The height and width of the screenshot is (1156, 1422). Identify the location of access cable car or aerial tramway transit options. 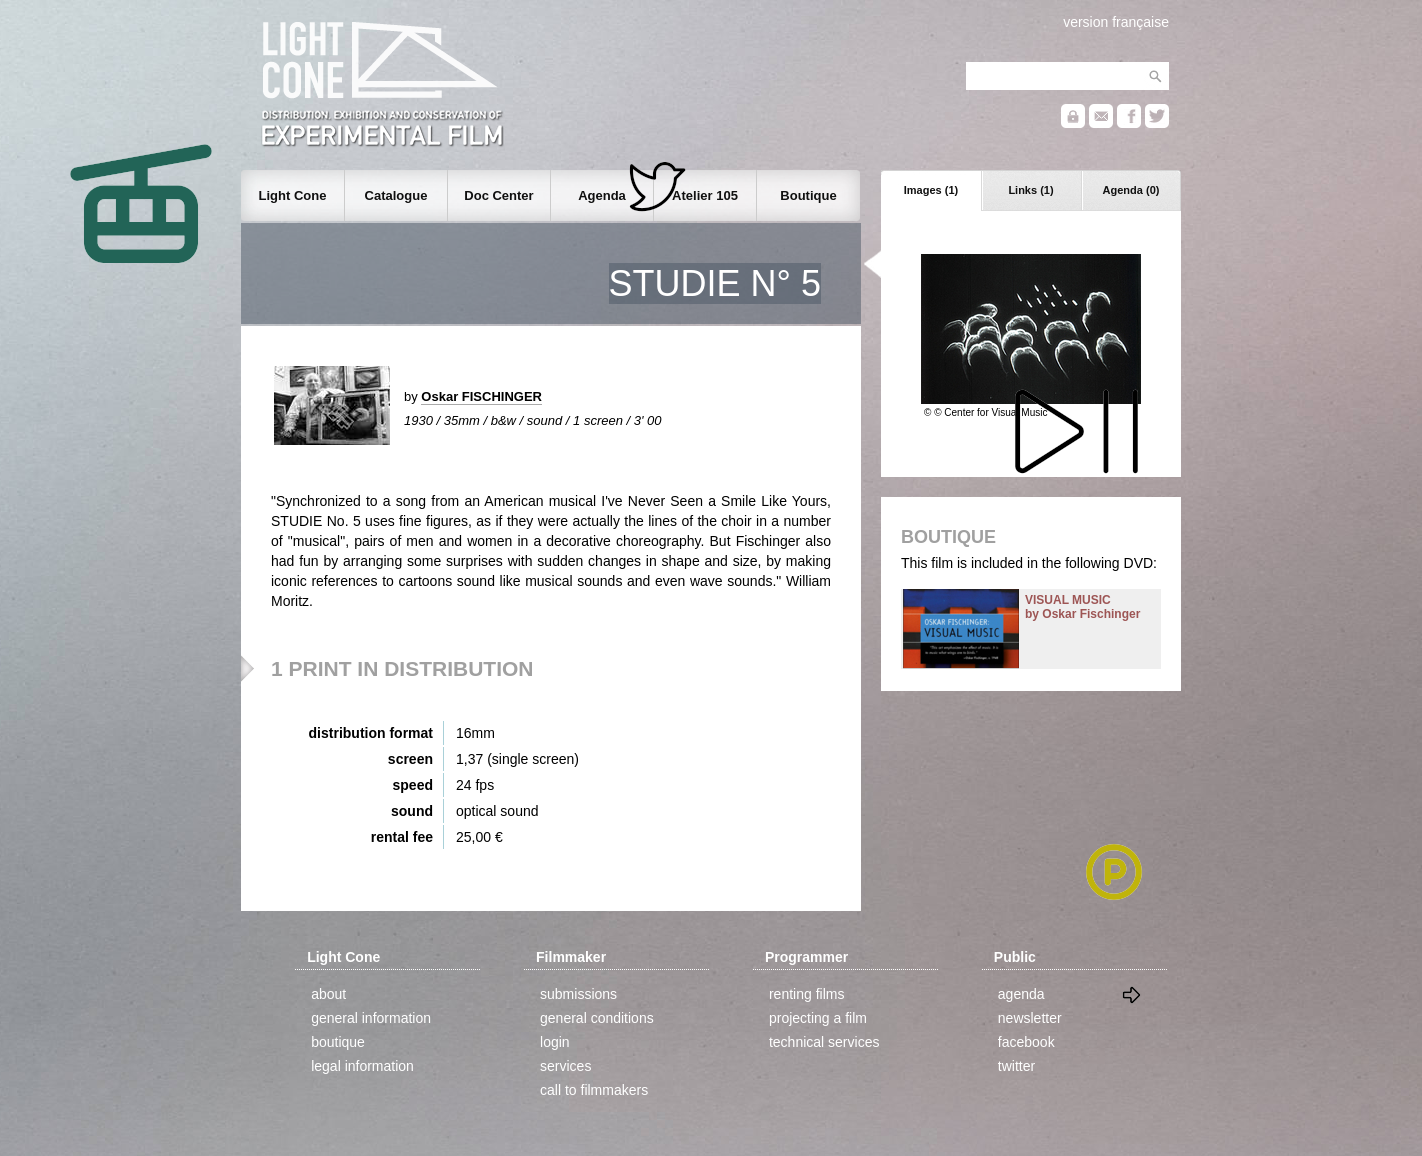
(141, 206).